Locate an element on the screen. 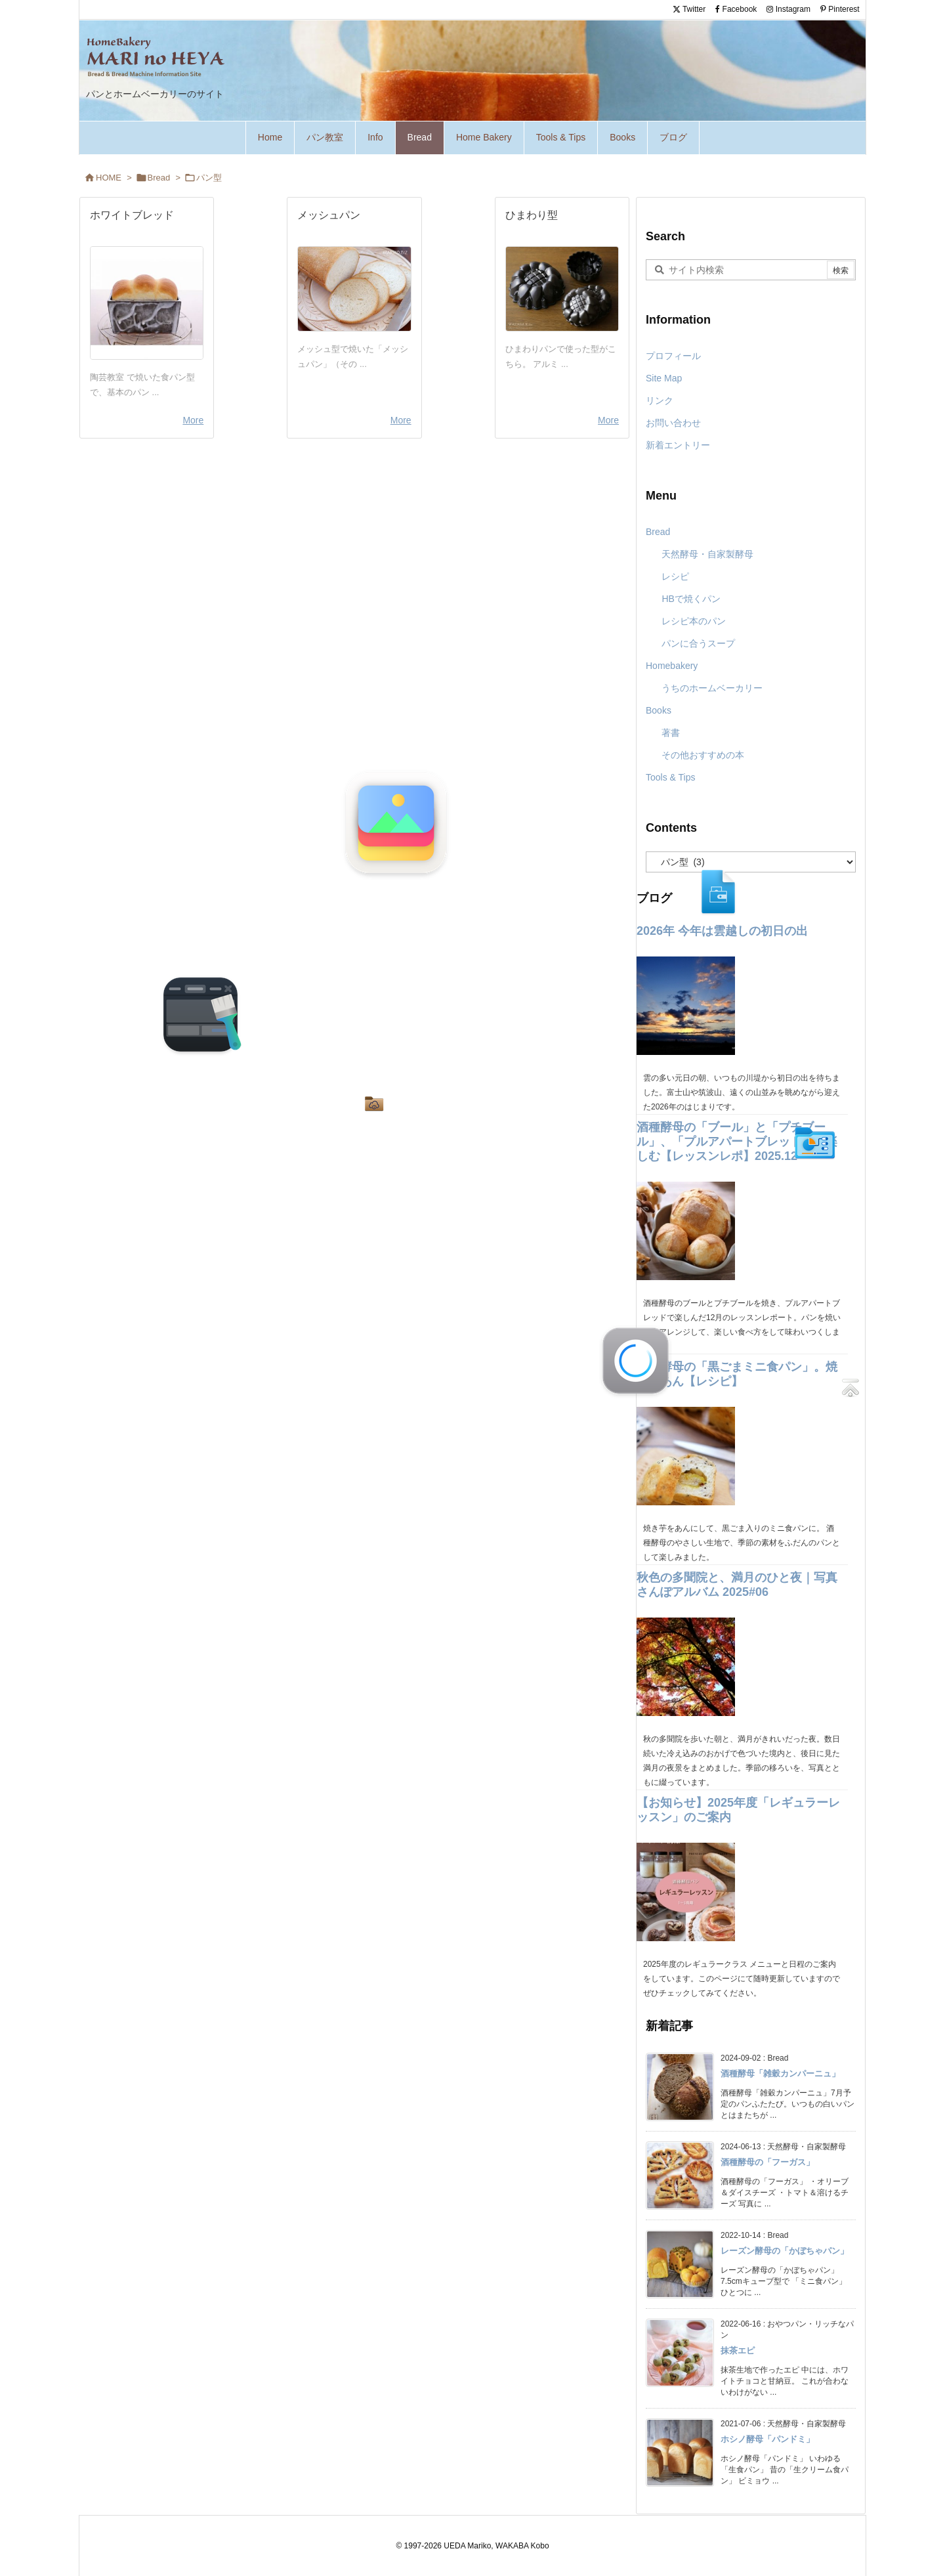 This screenshot has width=945, height=2576. apple wallet pass file is located at coordinates (718, 892).